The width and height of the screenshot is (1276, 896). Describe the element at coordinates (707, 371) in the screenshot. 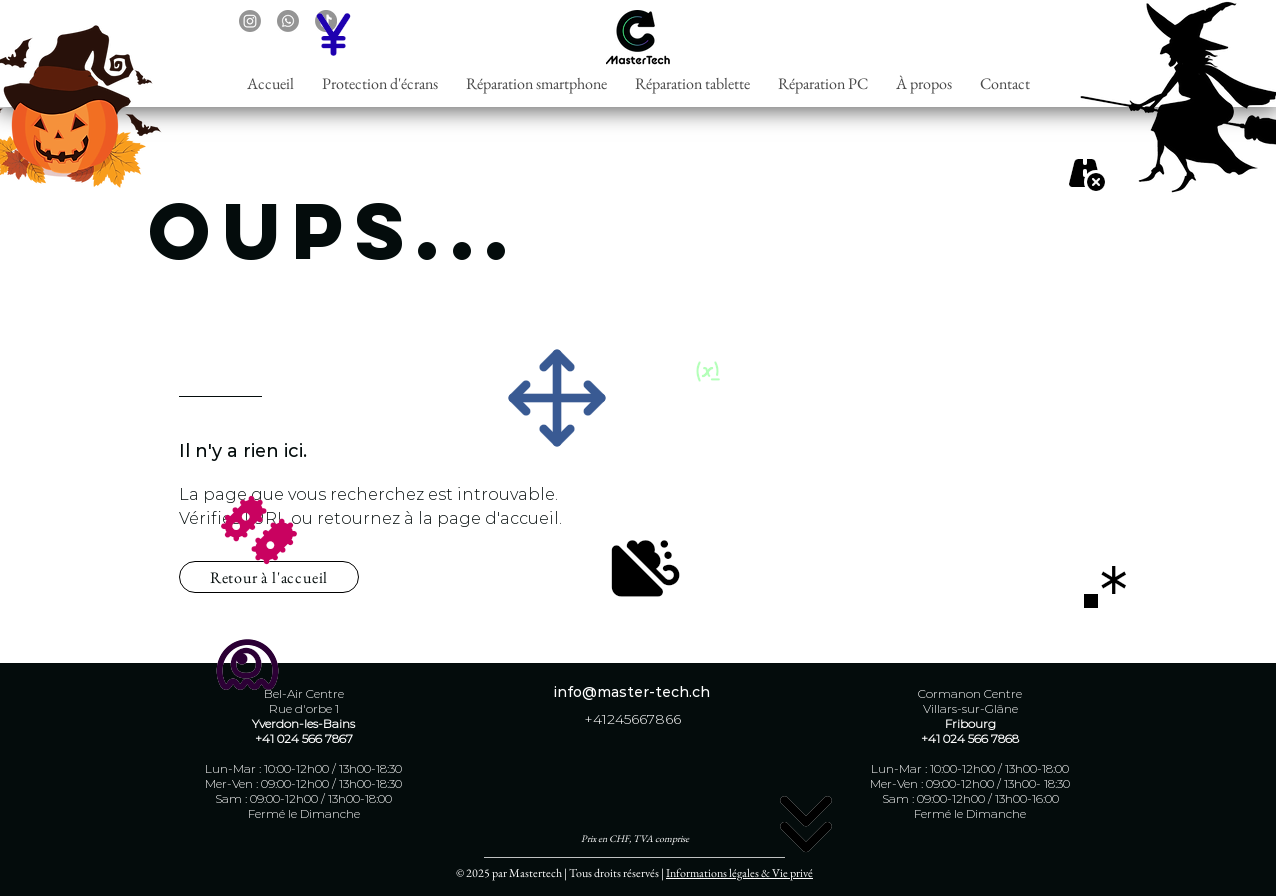

I see `remove a variable from an equation or formula` at that location.